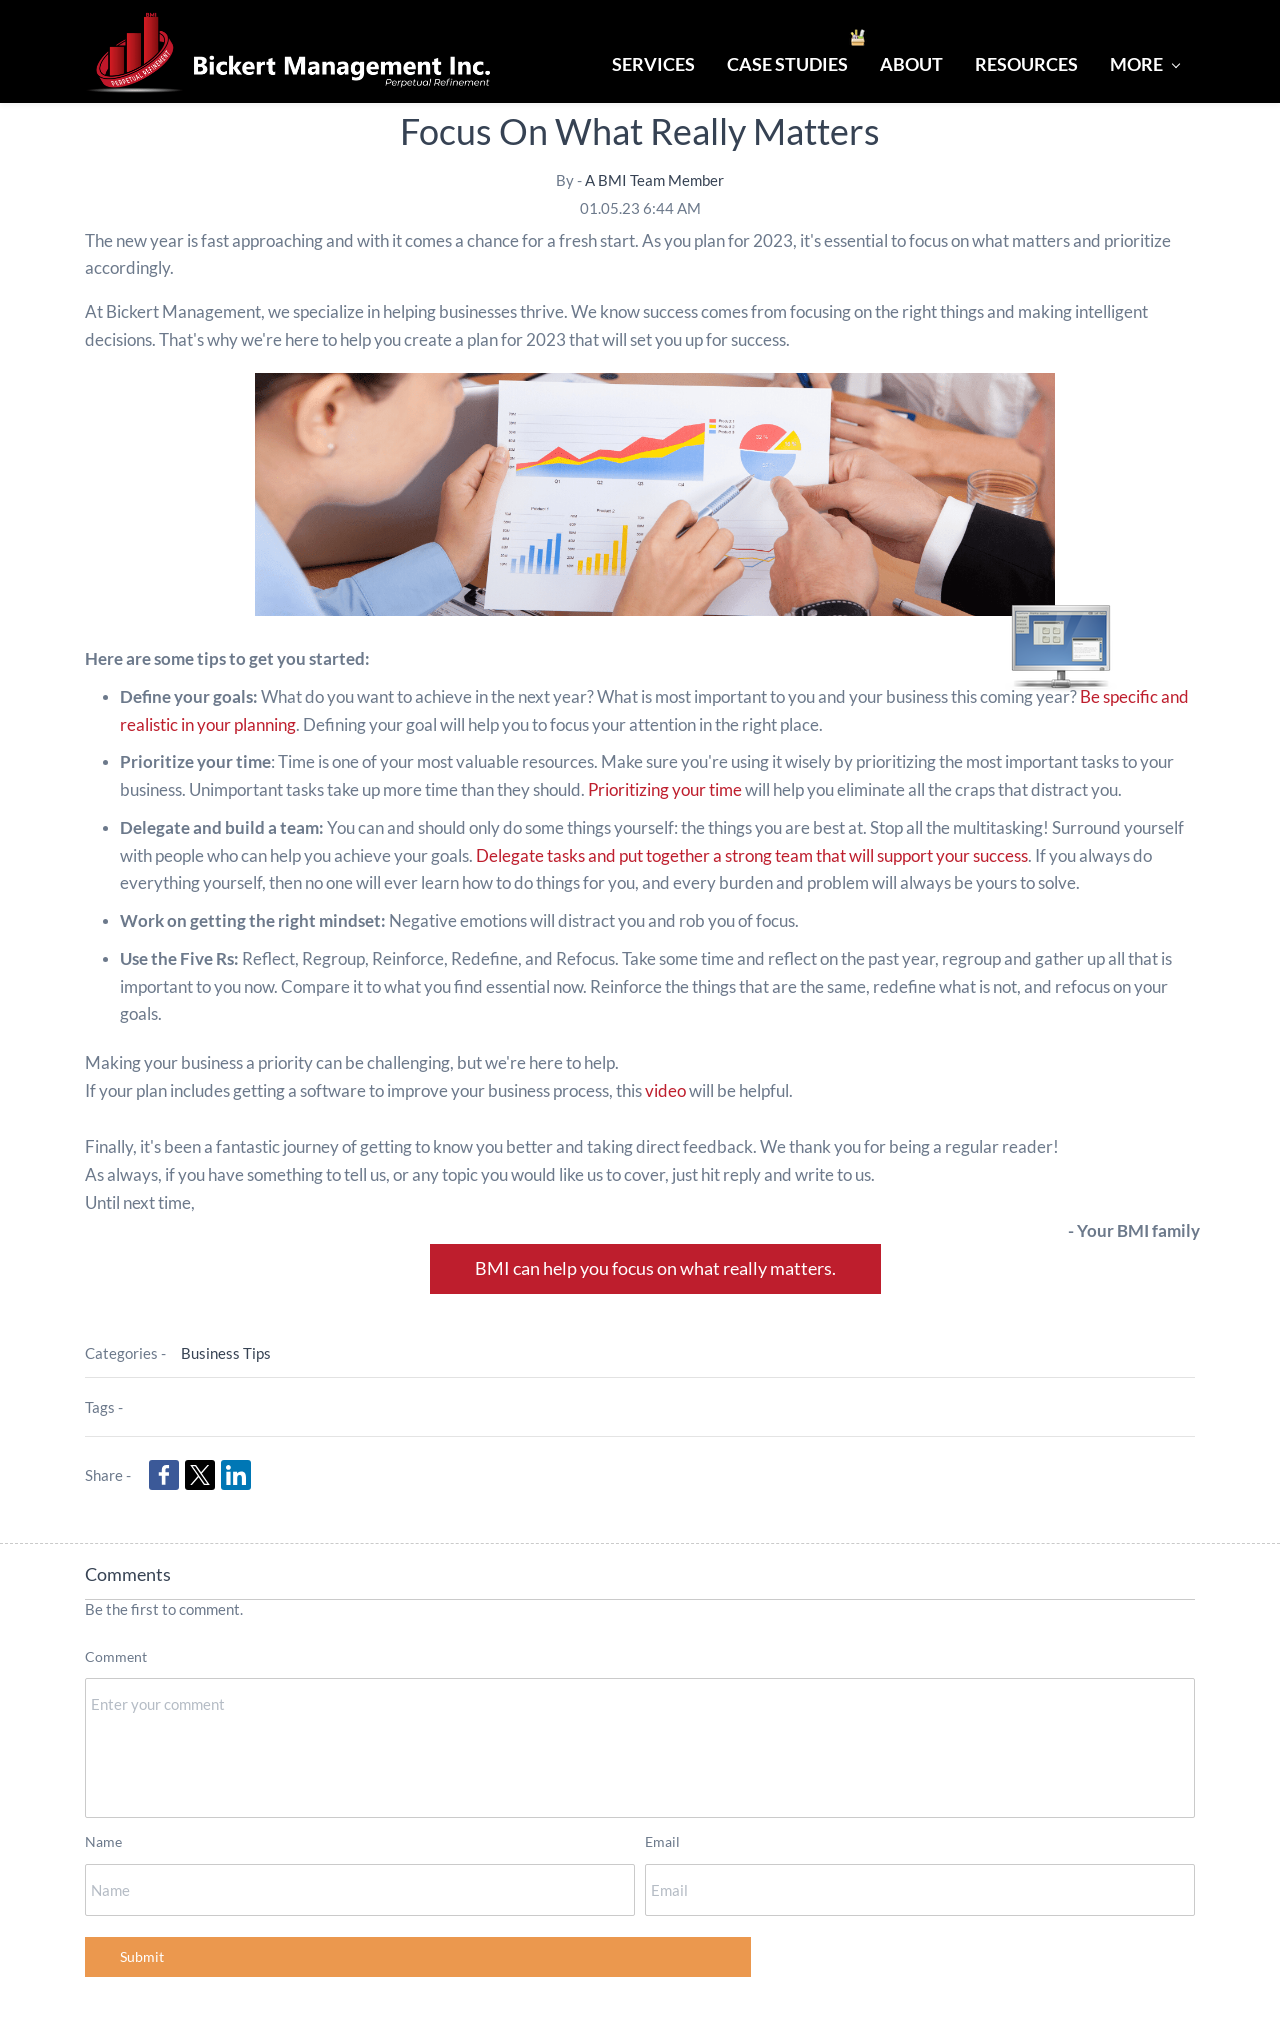  What do you see at coordinates (858, 38) in the screenshot?
I see `access miscellaneous or uncategorized applications` at bounding box center [858, 38].